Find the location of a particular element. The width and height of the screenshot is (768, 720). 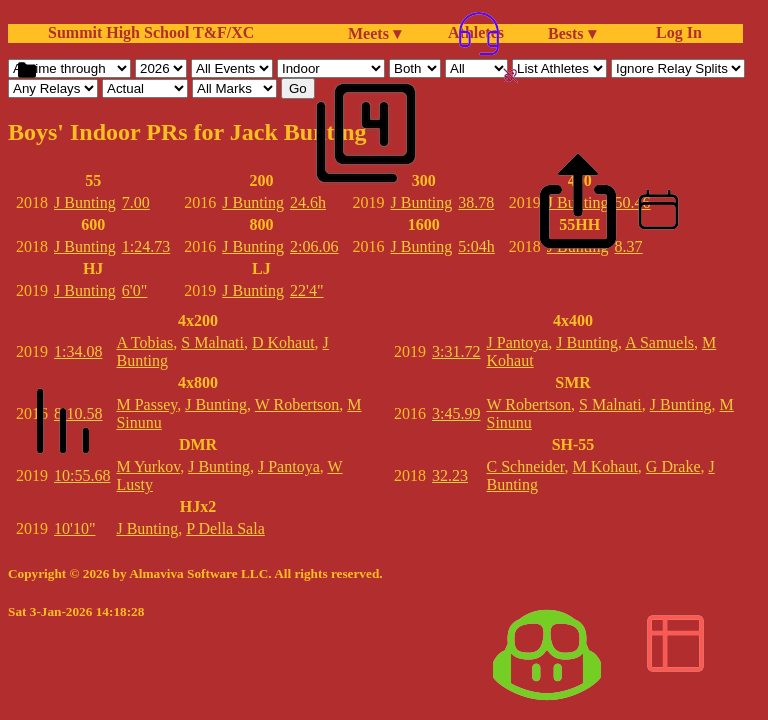

open folder or directory is located at coordinates (27, 70).